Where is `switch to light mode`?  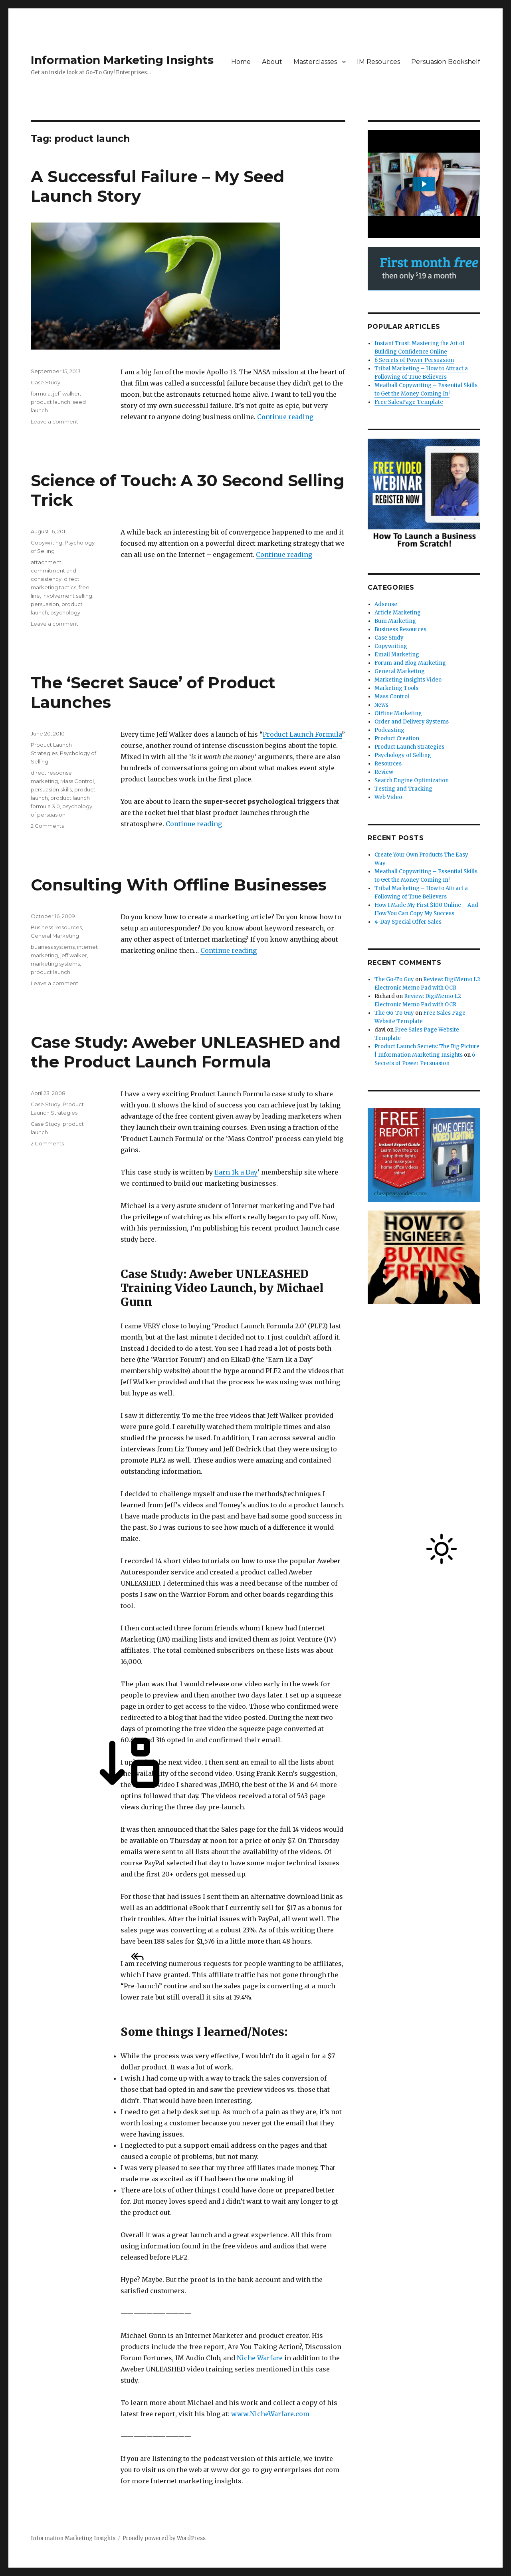
switch to light mode is located at coordinates (442, 1549).